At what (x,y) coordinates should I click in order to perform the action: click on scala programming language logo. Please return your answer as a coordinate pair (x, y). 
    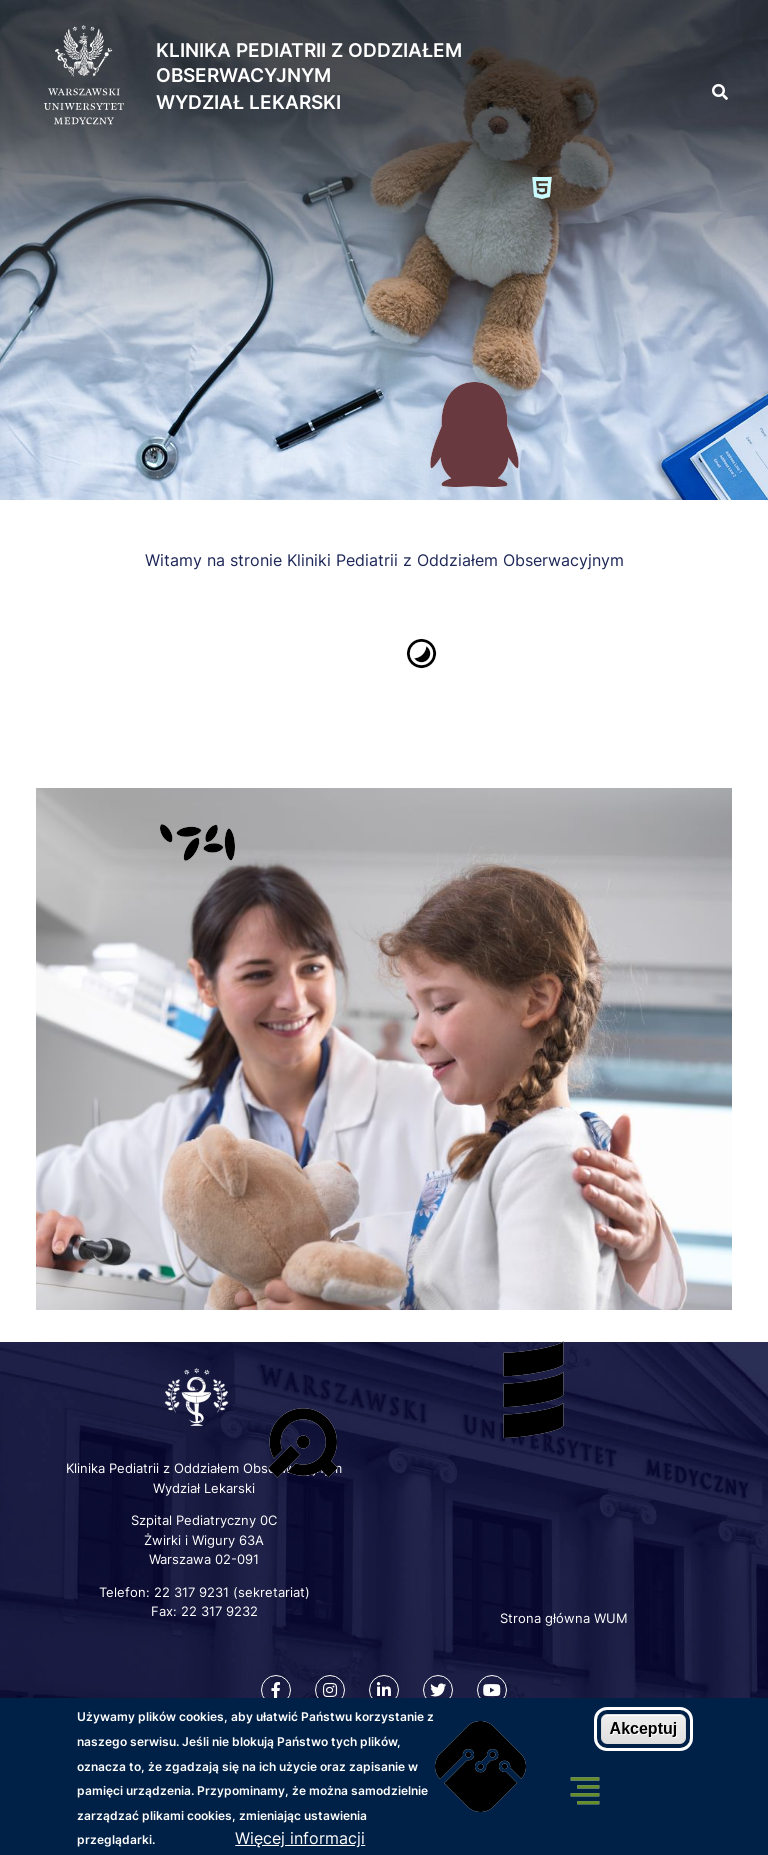
    Looking at the image, I should click on (533, 1389).